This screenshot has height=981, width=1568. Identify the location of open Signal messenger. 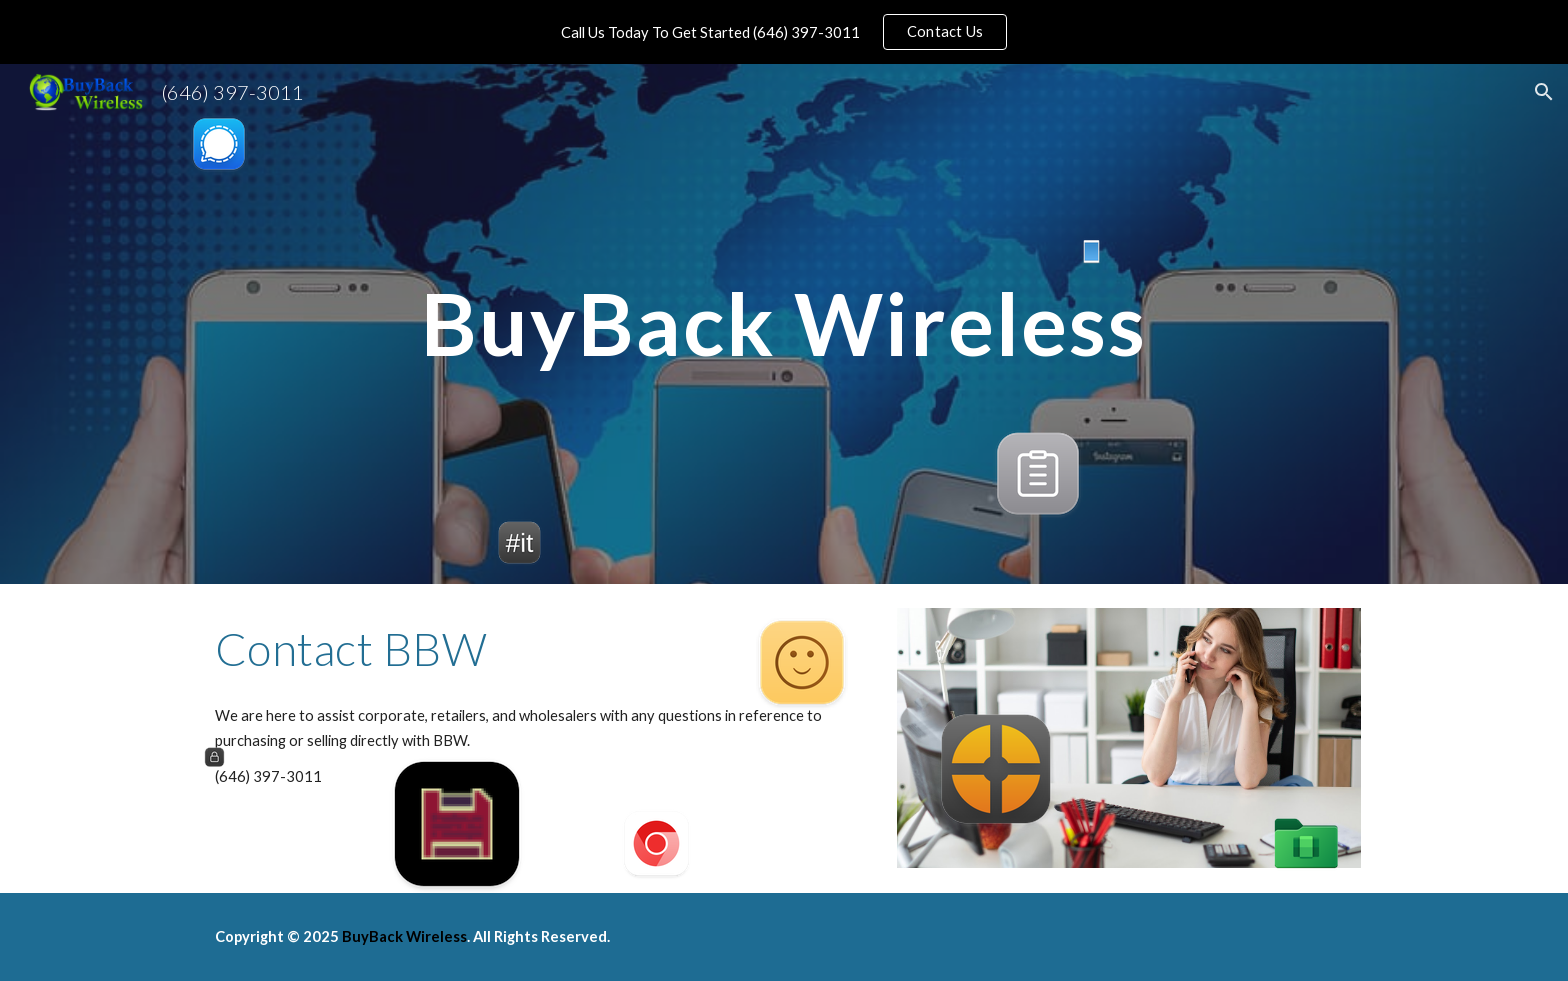
(219, 144).